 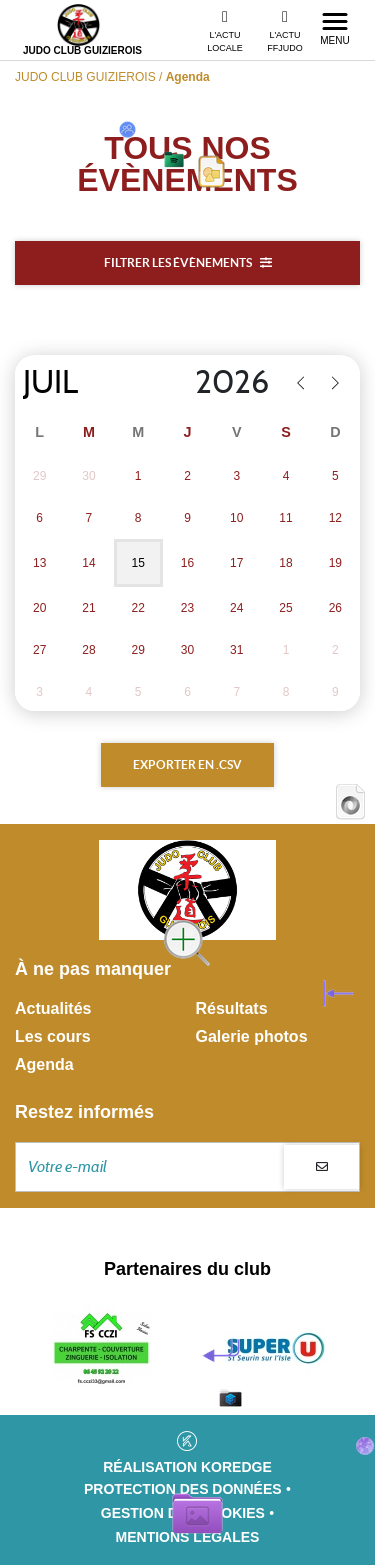 I want to click on open sequelize project folder, so click(x=230, y=1398).